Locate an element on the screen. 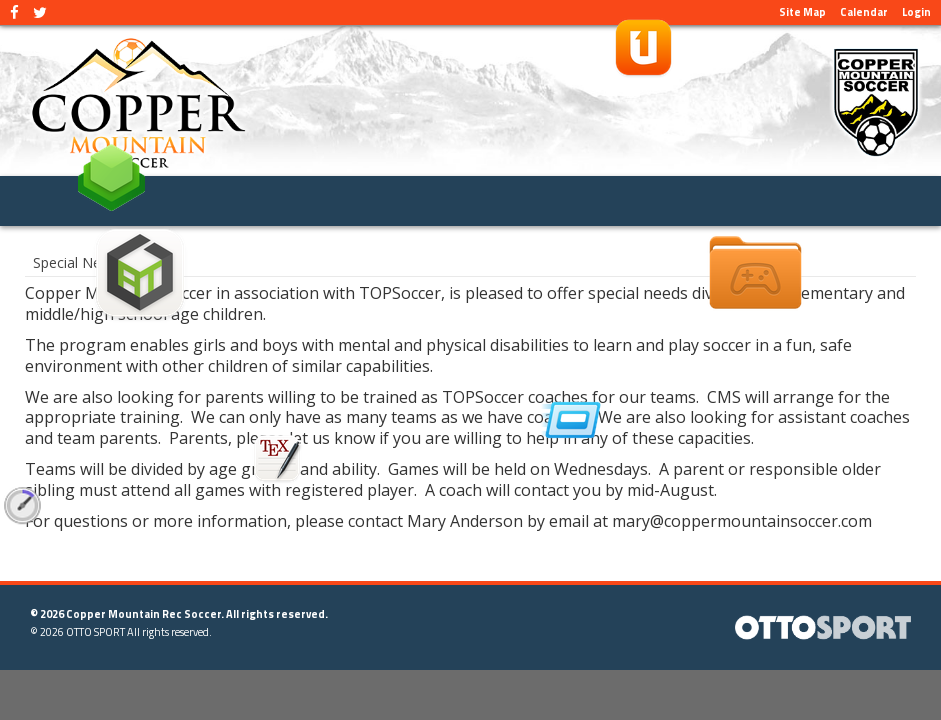  launch or run an application is located at coordinates (573, 420).